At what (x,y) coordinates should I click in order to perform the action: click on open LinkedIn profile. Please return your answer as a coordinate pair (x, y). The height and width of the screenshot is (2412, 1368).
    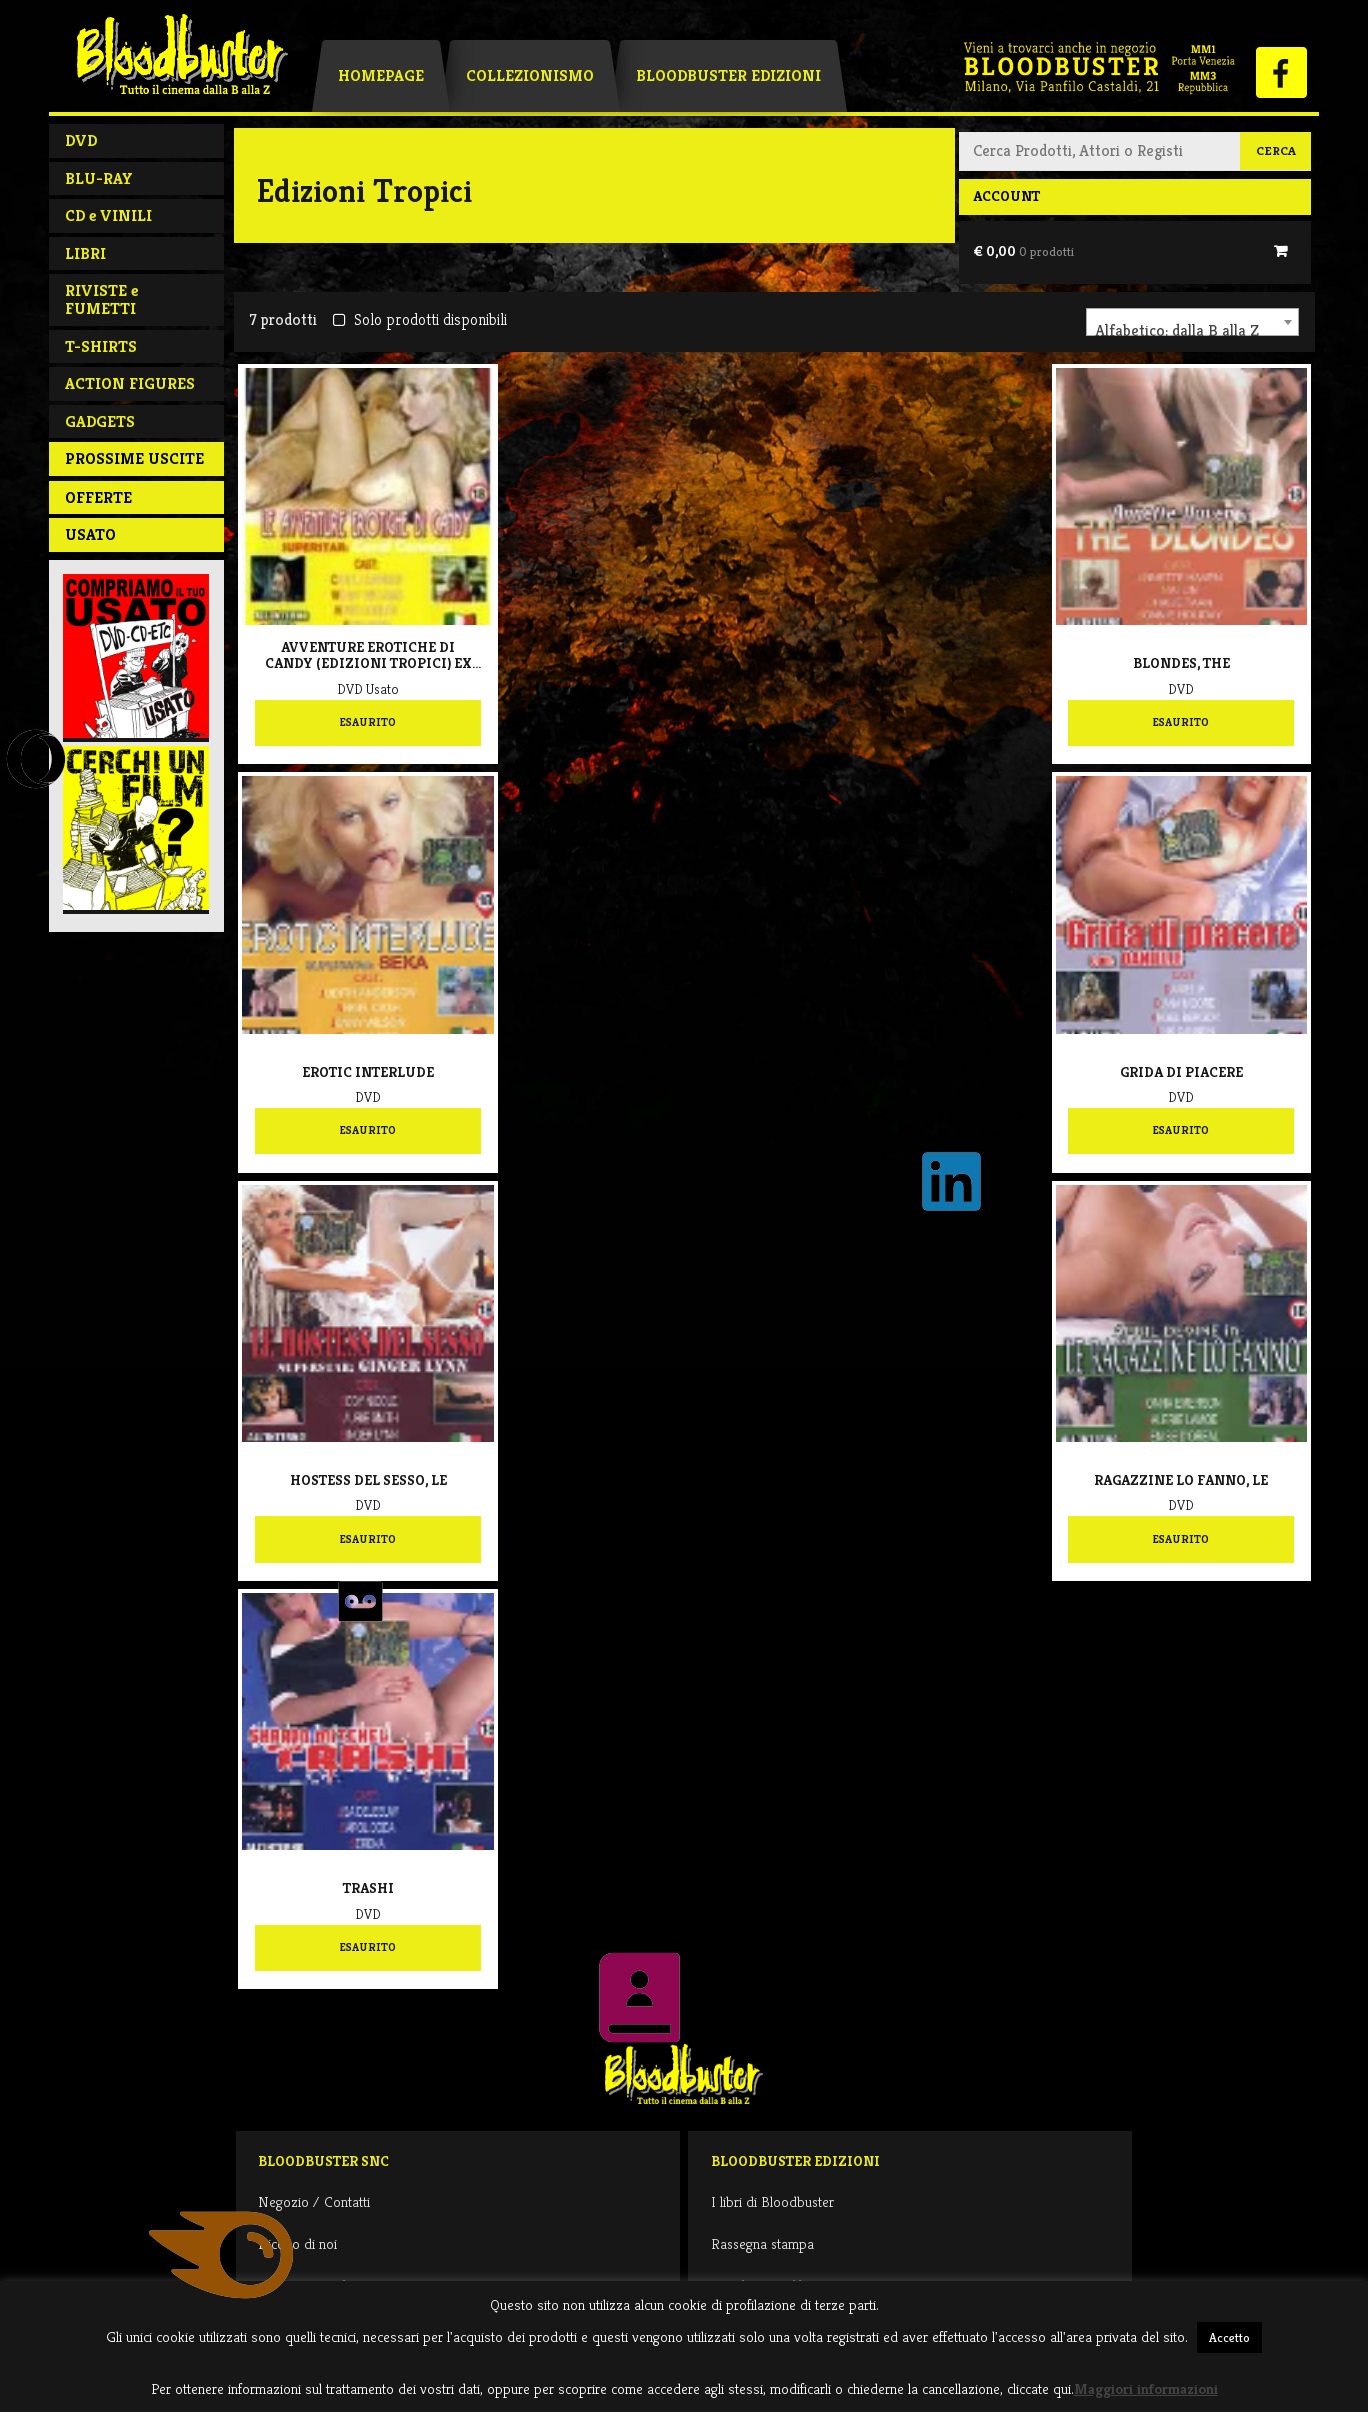
    Looking at the image, I should click on (951, 1181).